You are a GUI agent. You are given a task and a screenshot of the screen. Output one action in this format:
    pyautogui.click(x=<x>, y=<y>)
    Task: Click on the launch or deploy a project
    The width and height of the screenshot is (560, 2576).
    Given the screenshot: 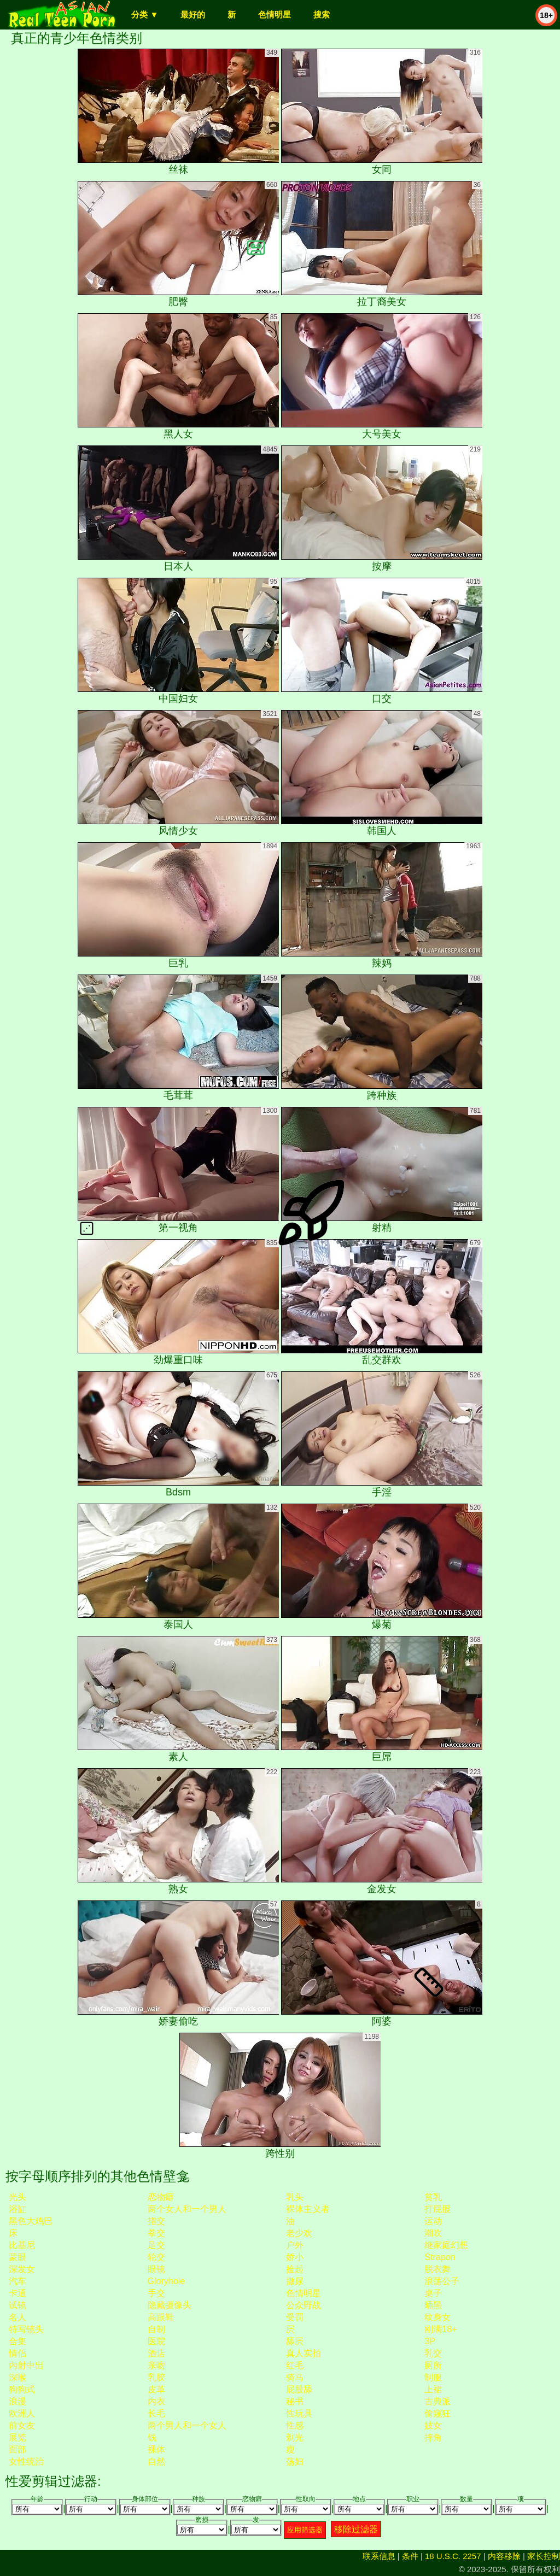 What is the action you would take?
    pyautogui.click(x=311, y=1213)
    